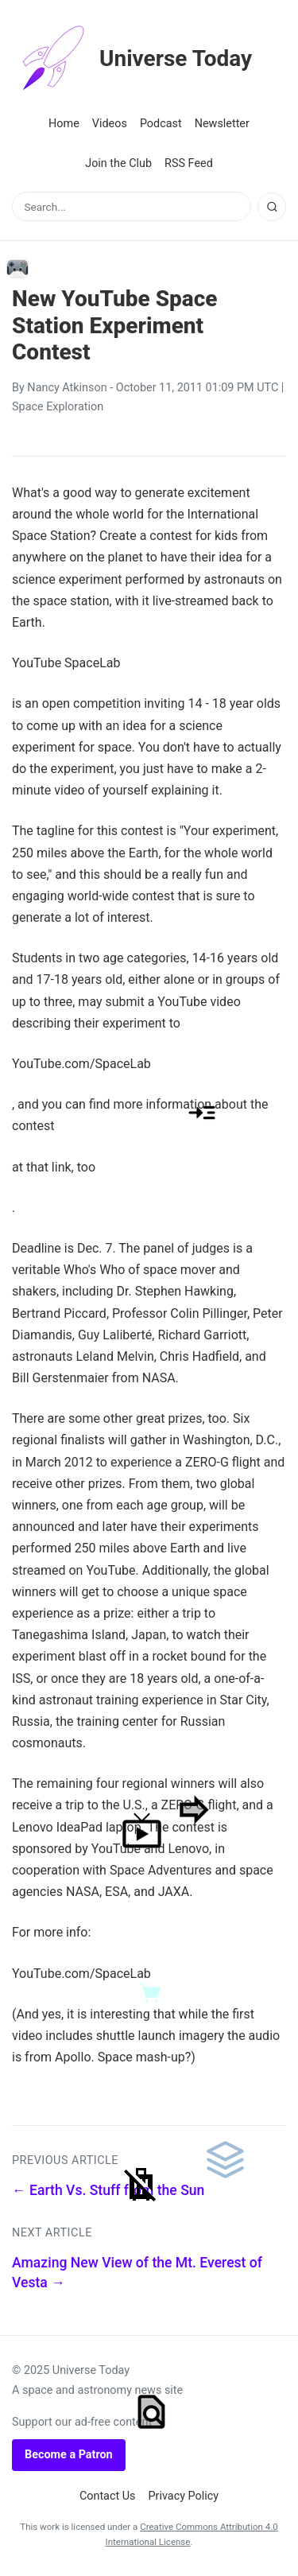 The height and width of the screenshot is (2576, 298). What do you see at coordinates (225, 2159) in the screenshot?
I see `view or manage layers` at bounding box center [225, 2159].